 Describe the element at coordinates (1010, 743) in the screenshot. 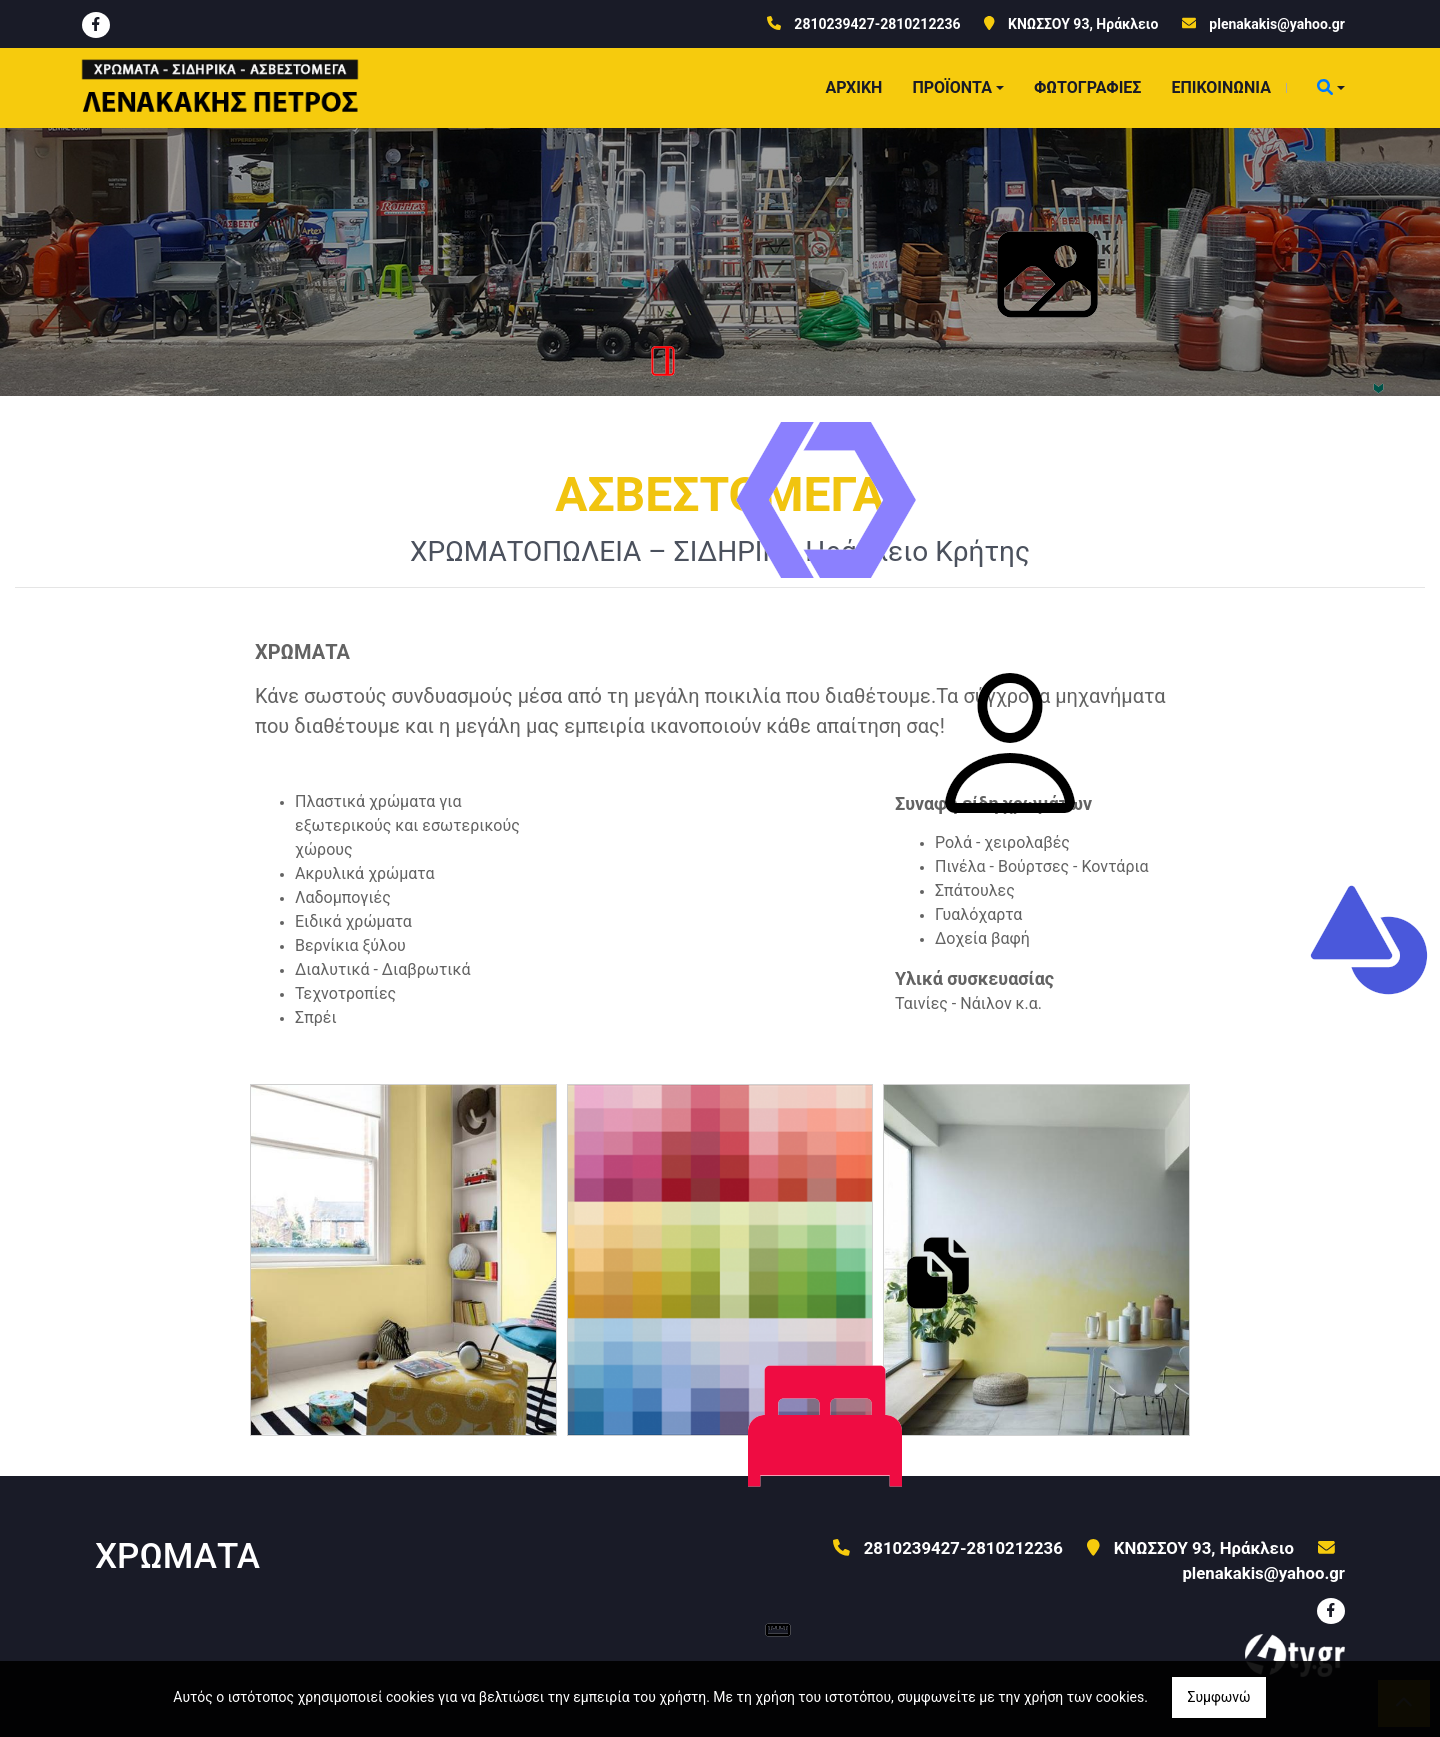

I see `view your profile` at that location.